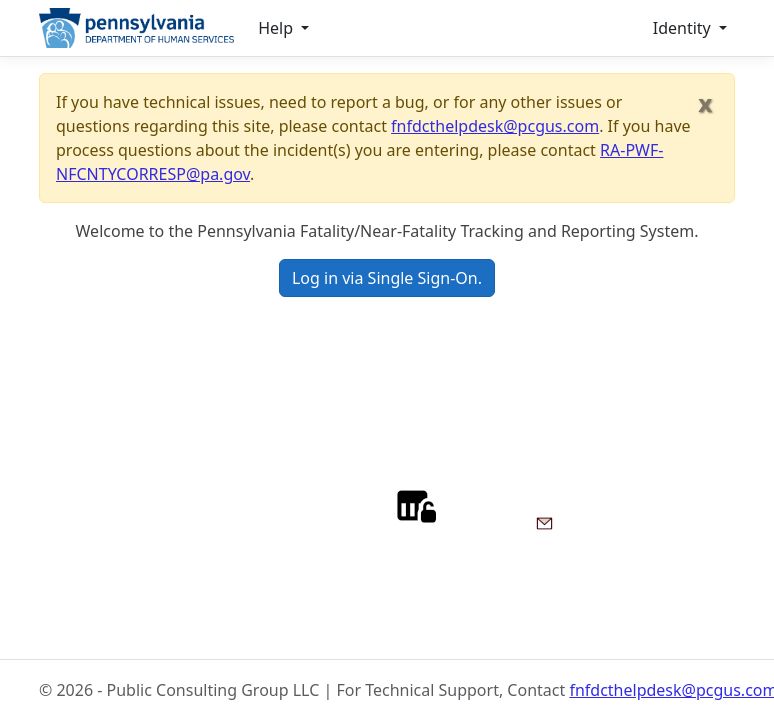  I want to click on unlock a row in a table or spreadsheet, so click(414, 505).